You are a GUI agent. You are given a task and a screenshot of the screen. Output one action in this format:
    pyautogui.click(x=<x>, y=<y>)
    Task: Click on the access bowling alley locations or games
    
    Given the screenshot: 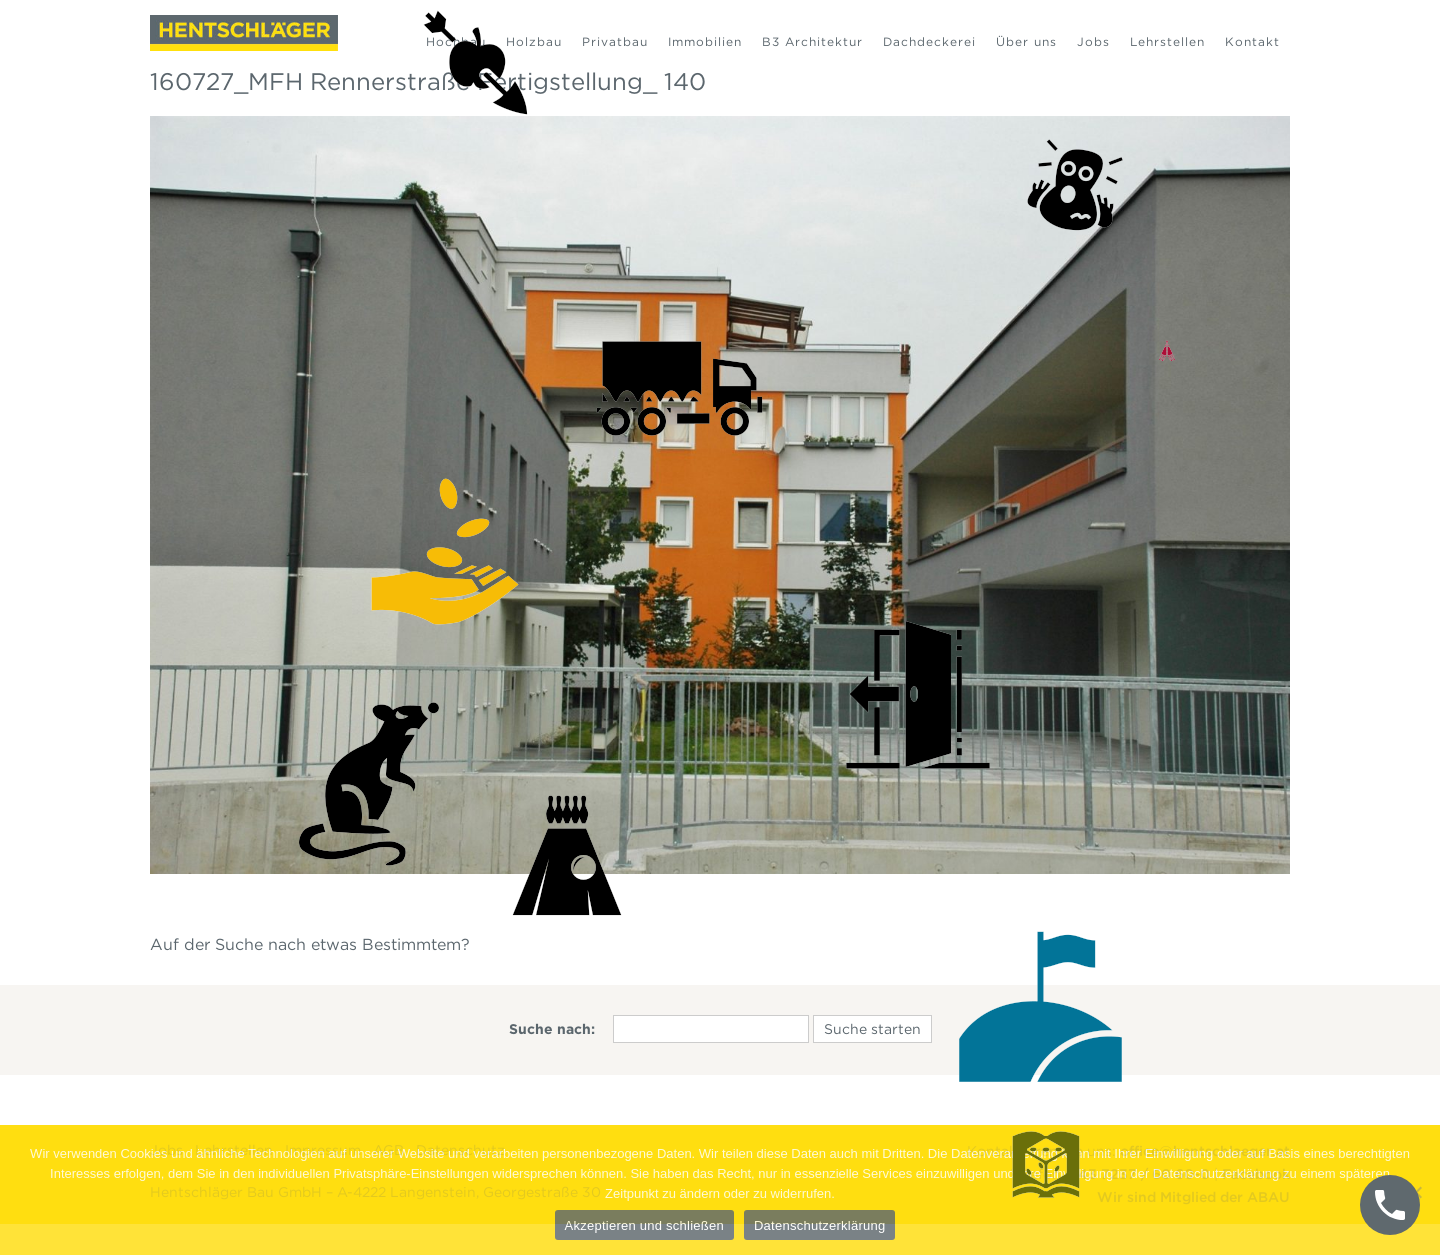 What is the action you would take?
    pyautogui.click(x=567, y=855)
    